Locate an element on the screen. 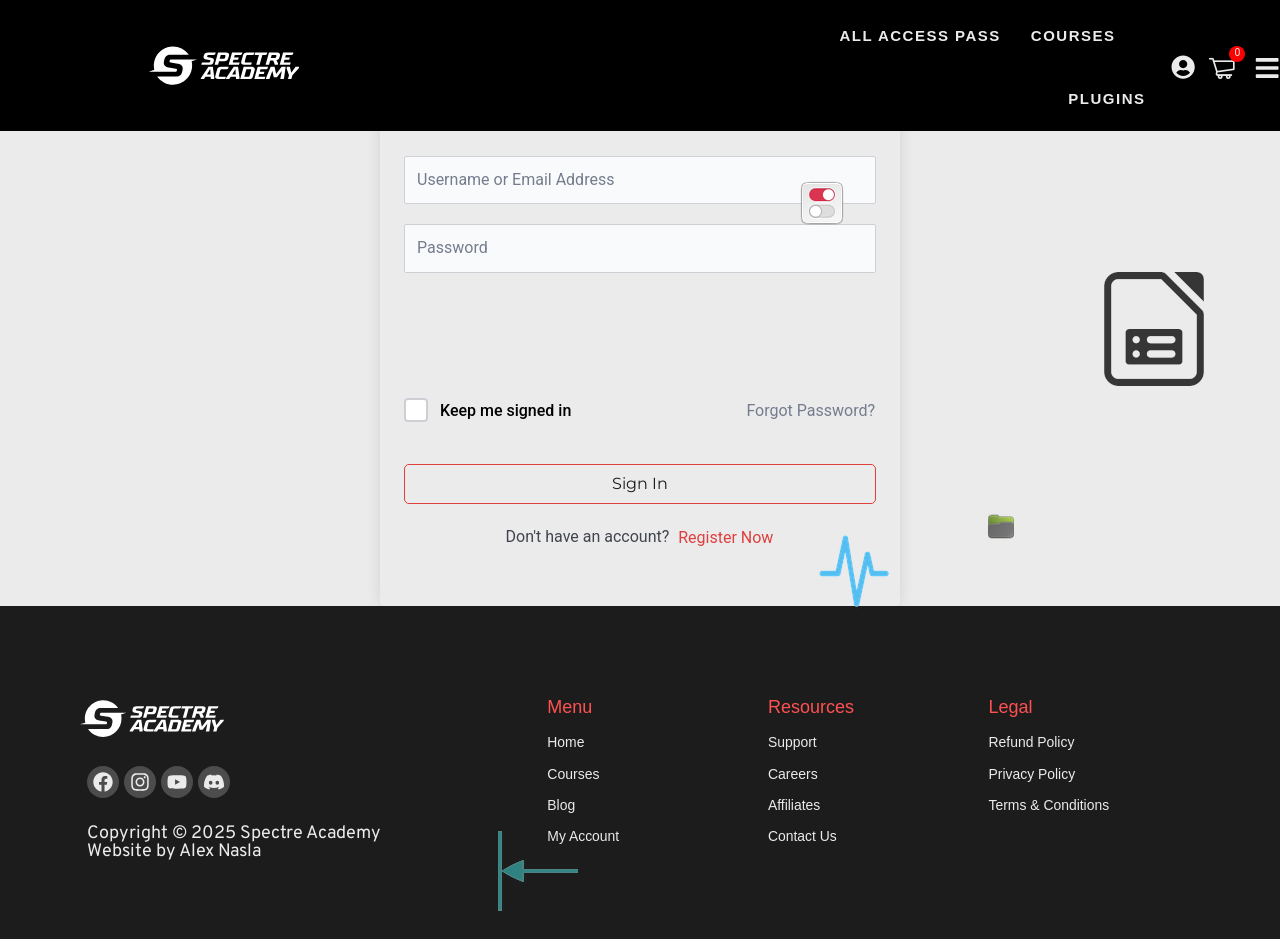 The width and height of the screenshot is (1280, 939). open LibreOffice Impress presentation software is located at coordinates (1154, 329).